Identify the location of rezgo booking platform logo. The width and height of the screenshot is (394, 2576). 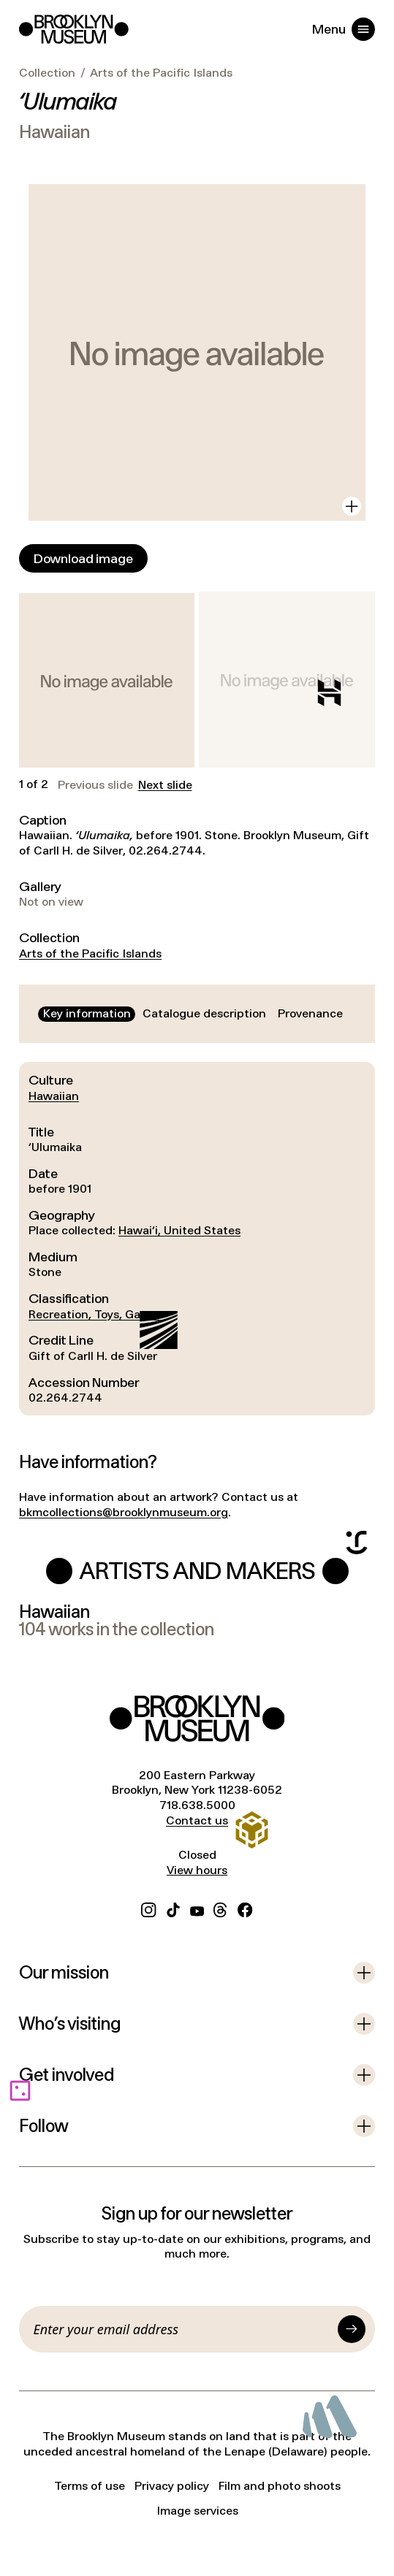
(357, 1543).